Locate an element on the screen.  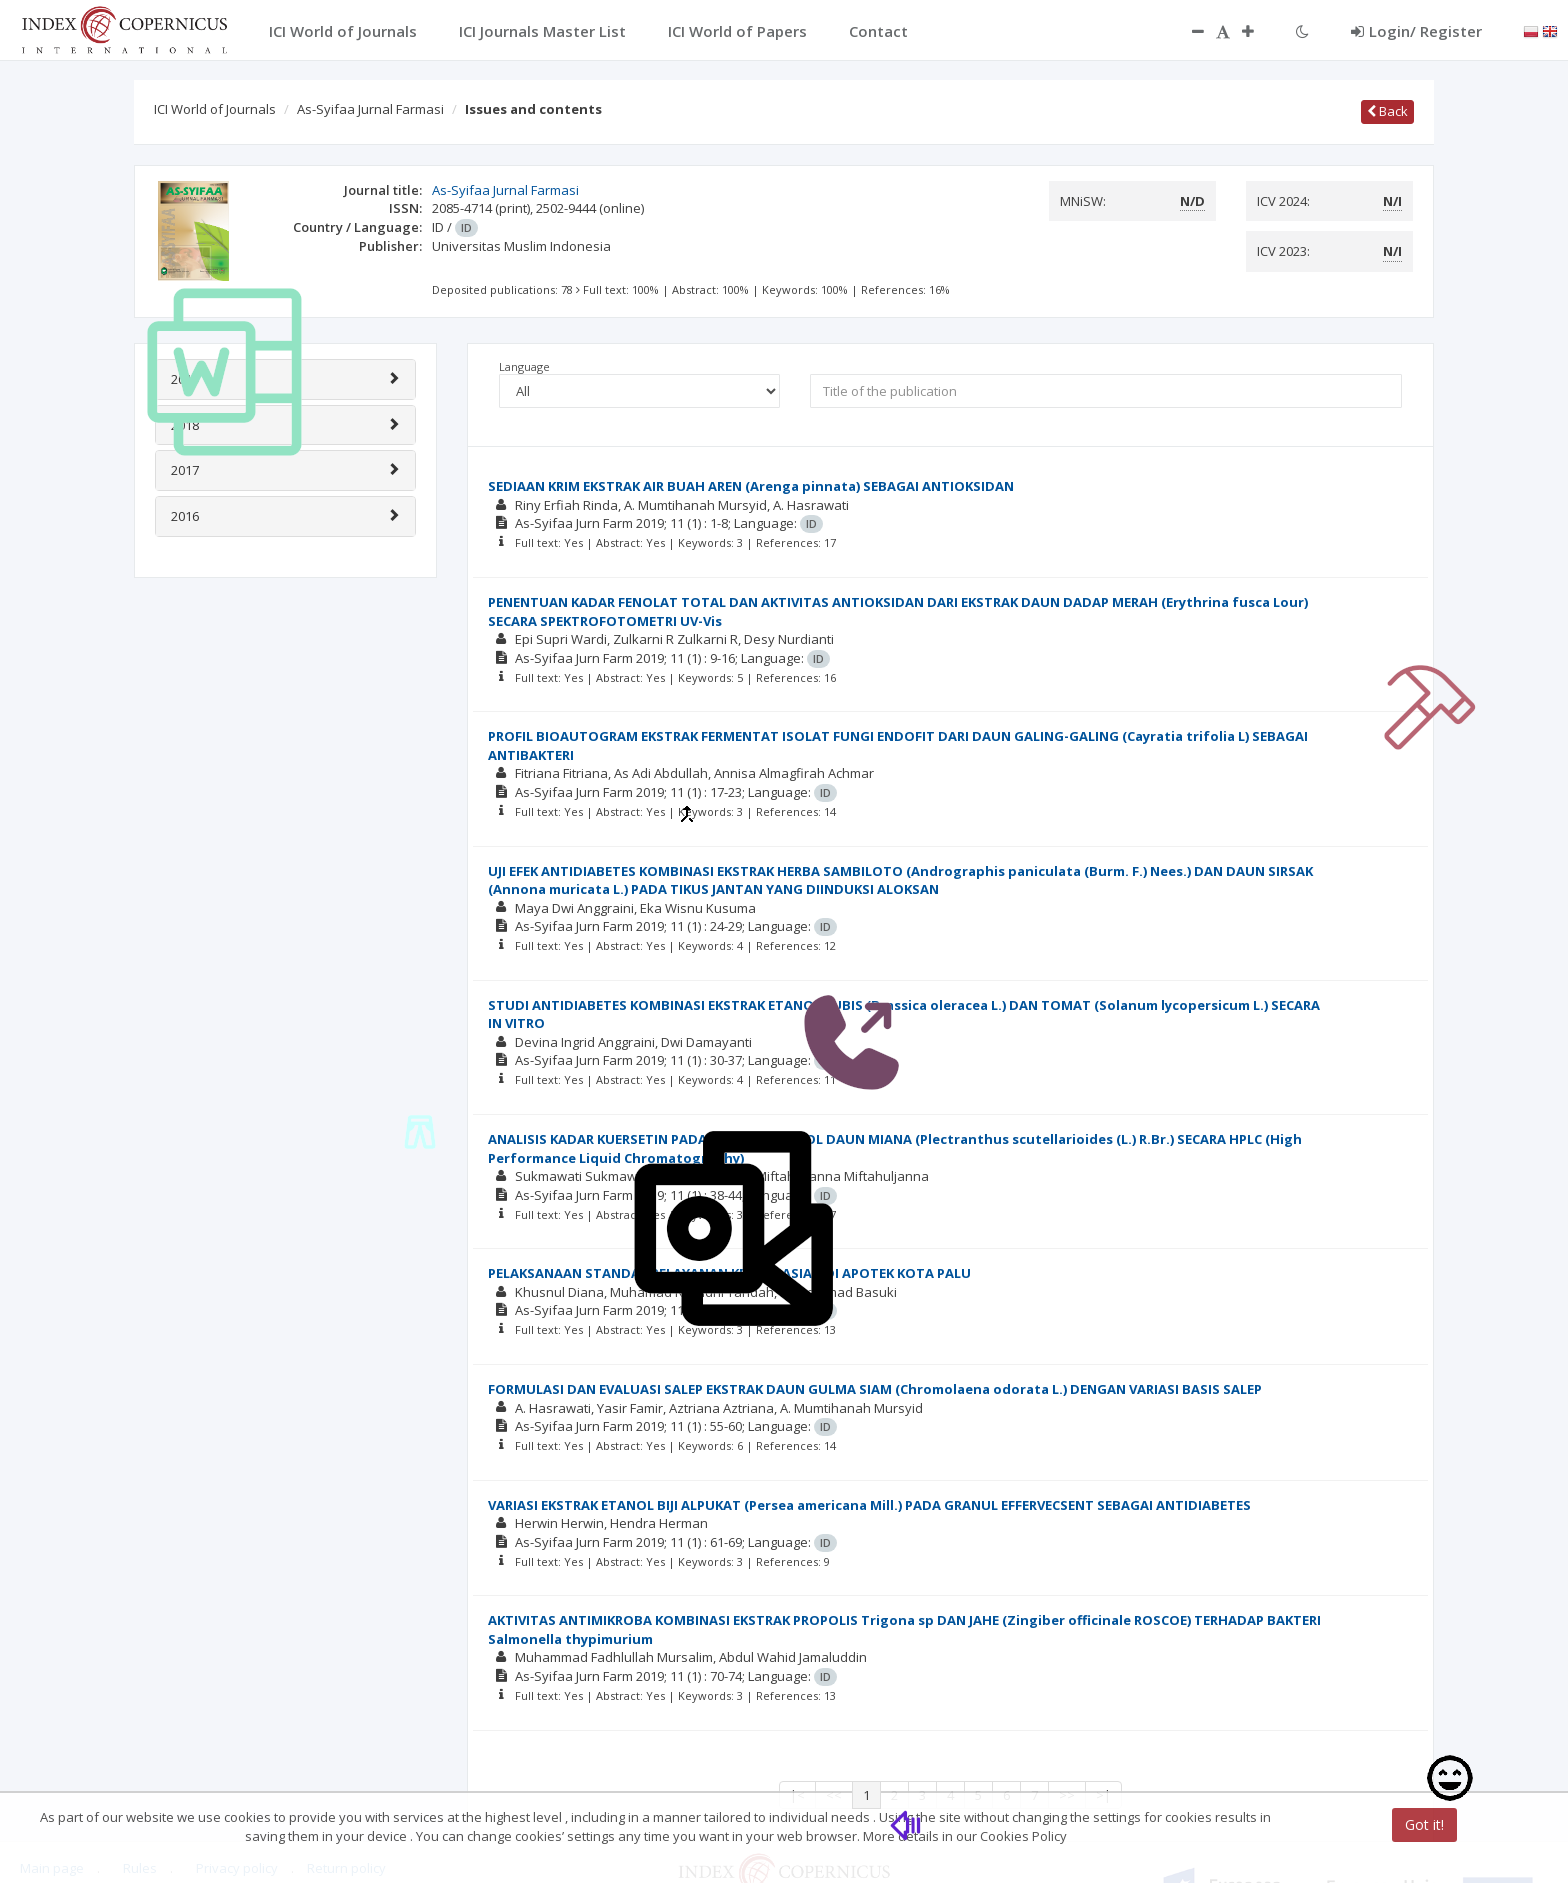
open Microsoft Outlook email is located at coordinates (735, 1228).